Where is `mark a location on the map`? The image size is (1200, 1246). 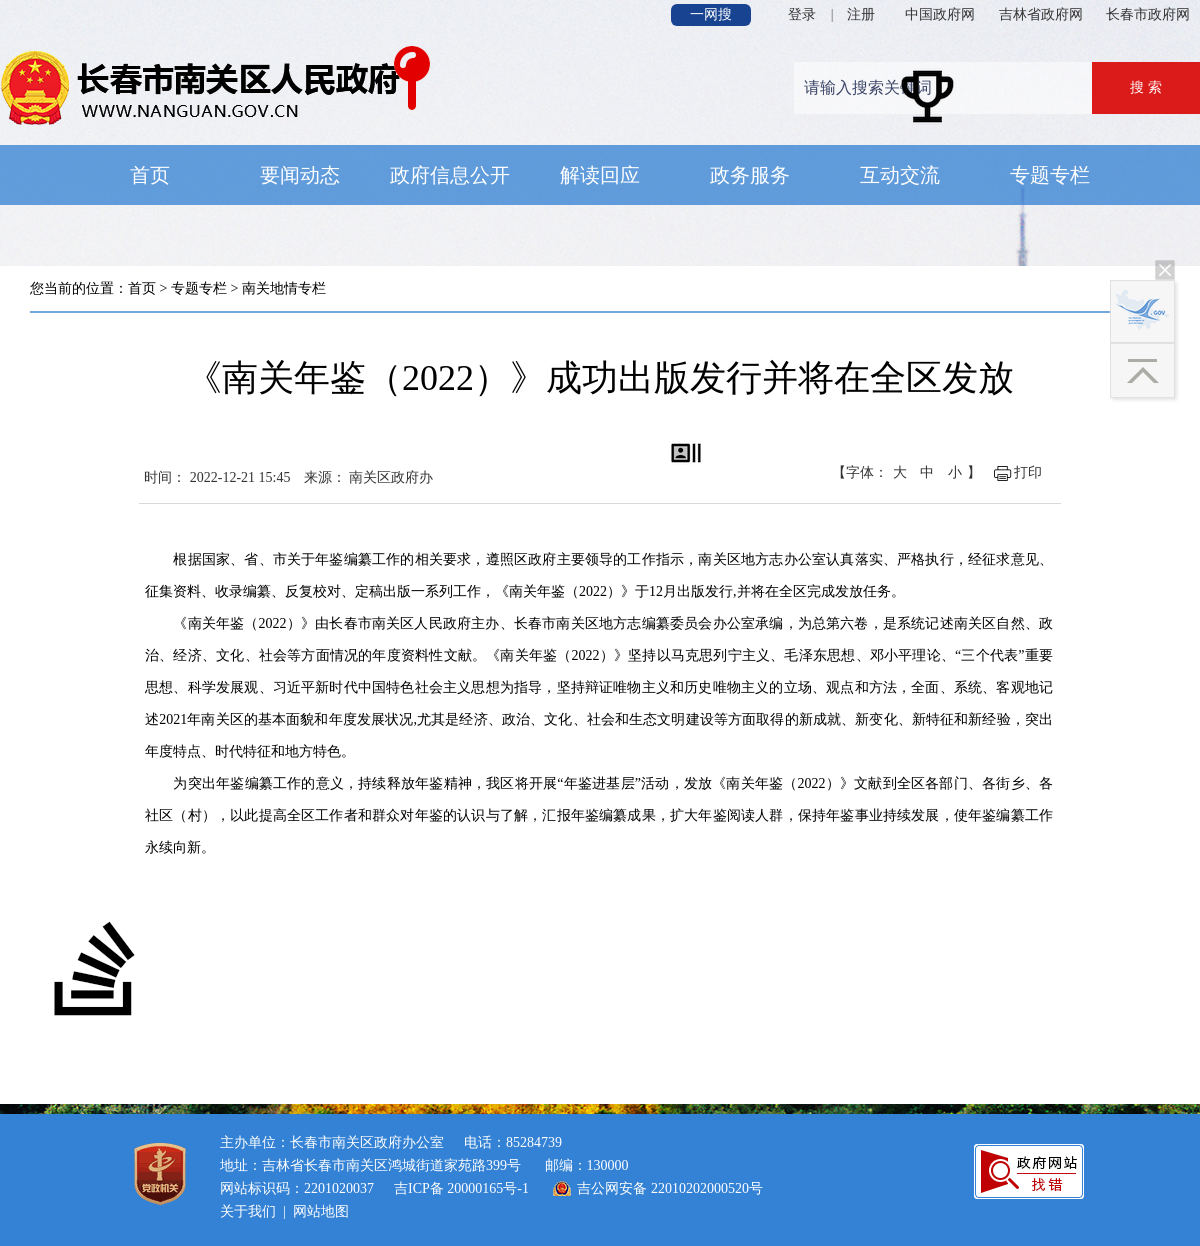 mark a location on the map is located at coordinates (412, 78).